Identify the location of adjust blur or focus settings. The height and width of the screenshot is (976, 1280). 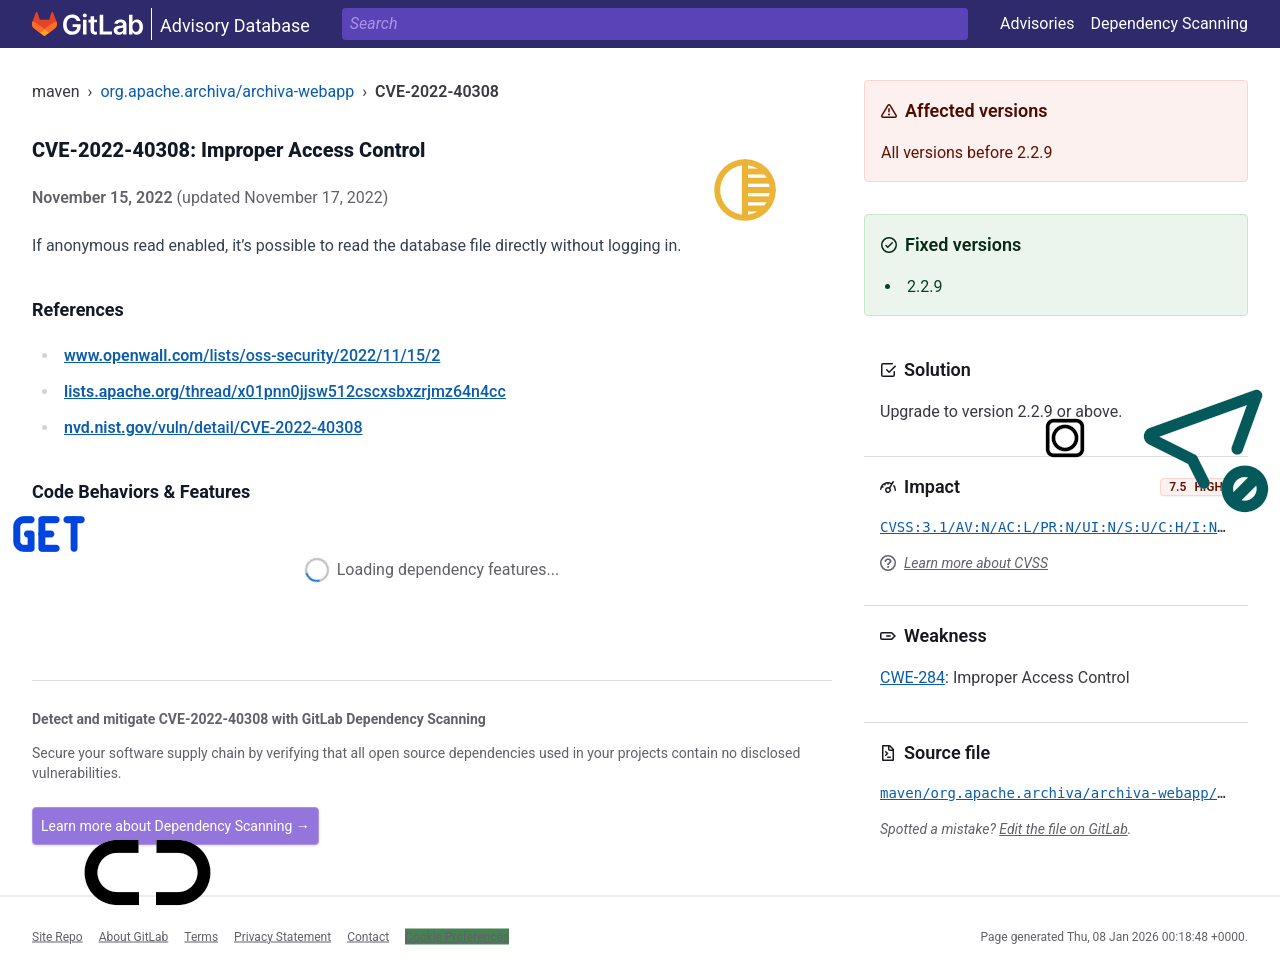
(745, 190).